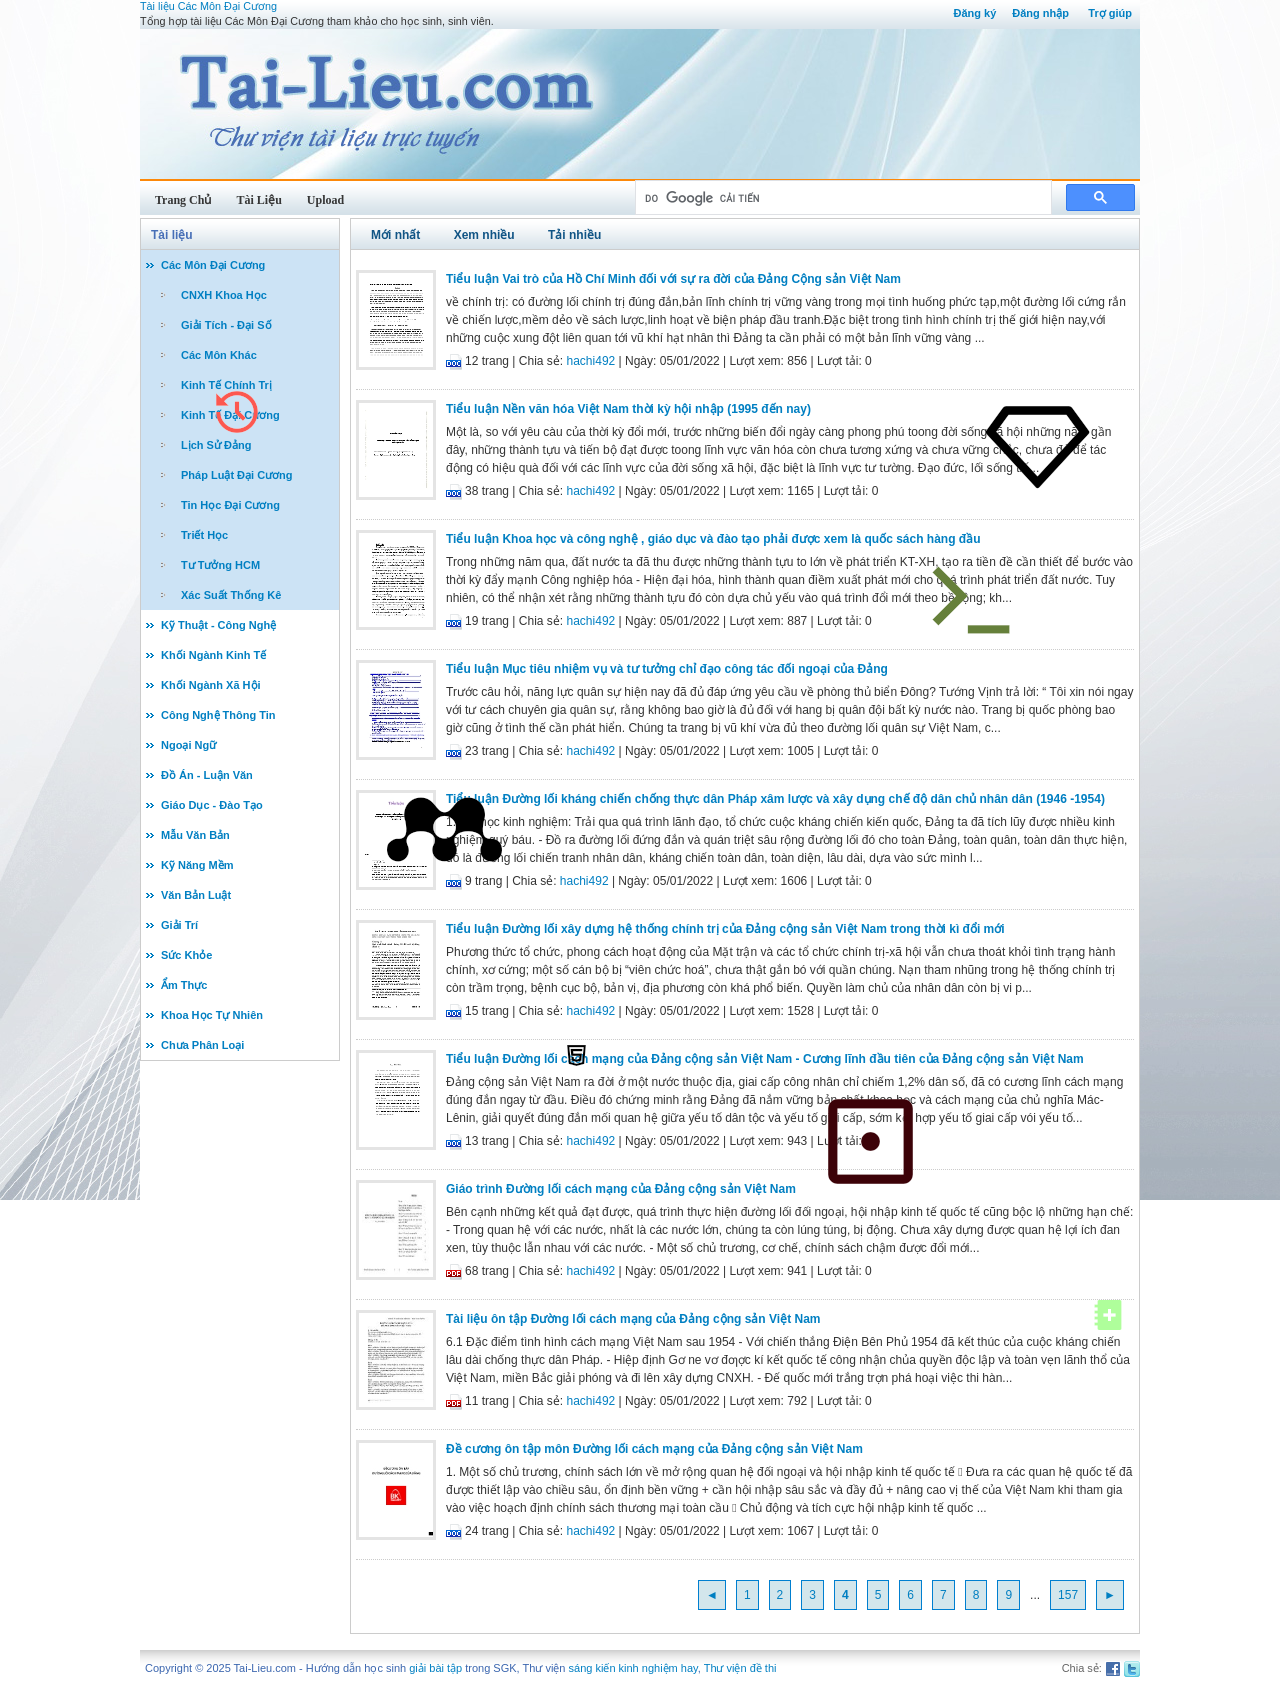 This screenshot has width=1280, height=1682. I want to click on roll the dice or generate a random result, so click(870, 1141).